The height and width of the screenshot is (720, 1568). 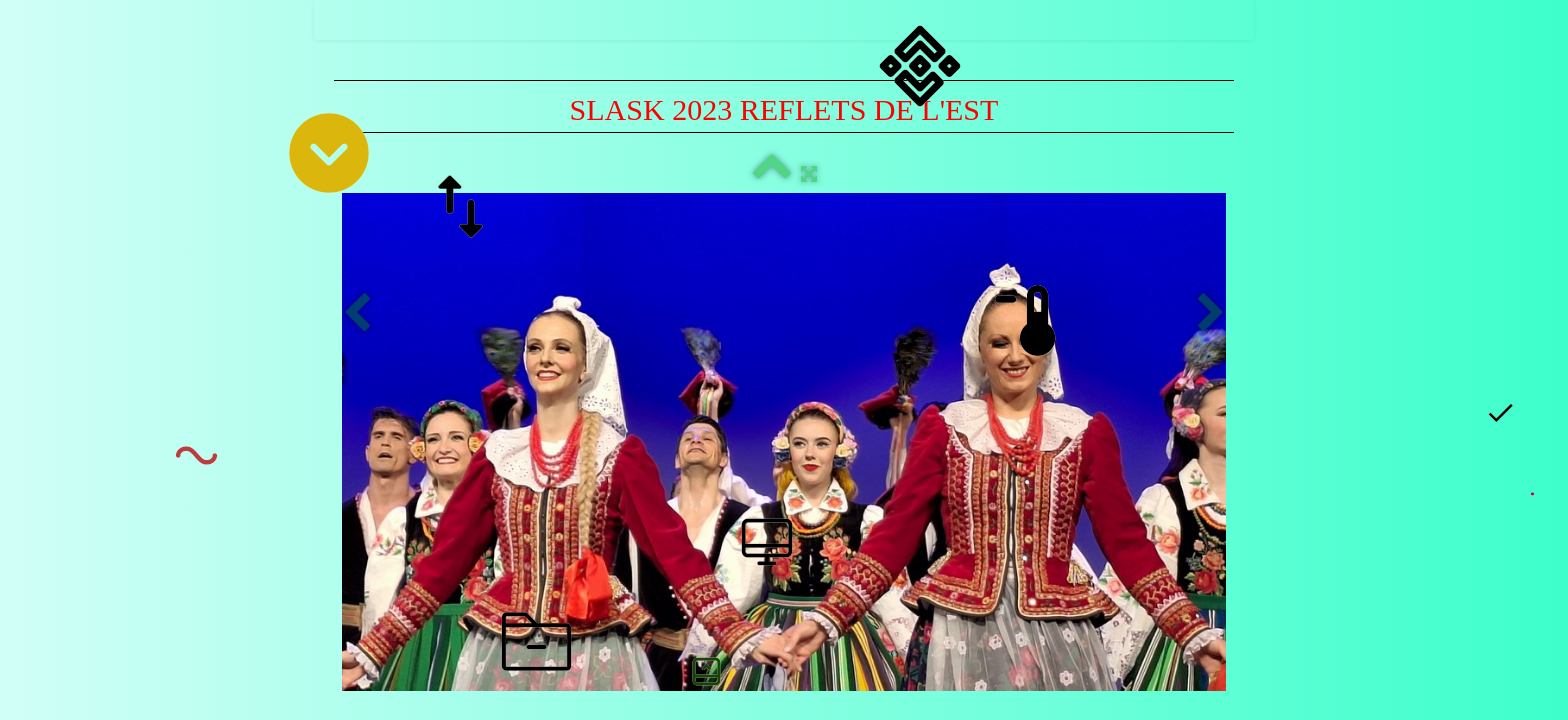 What do you see at coordinates (920, 66) in the screenshot?
I see `access binance cryptocurrency exchange` at bounding box center [920, 66].